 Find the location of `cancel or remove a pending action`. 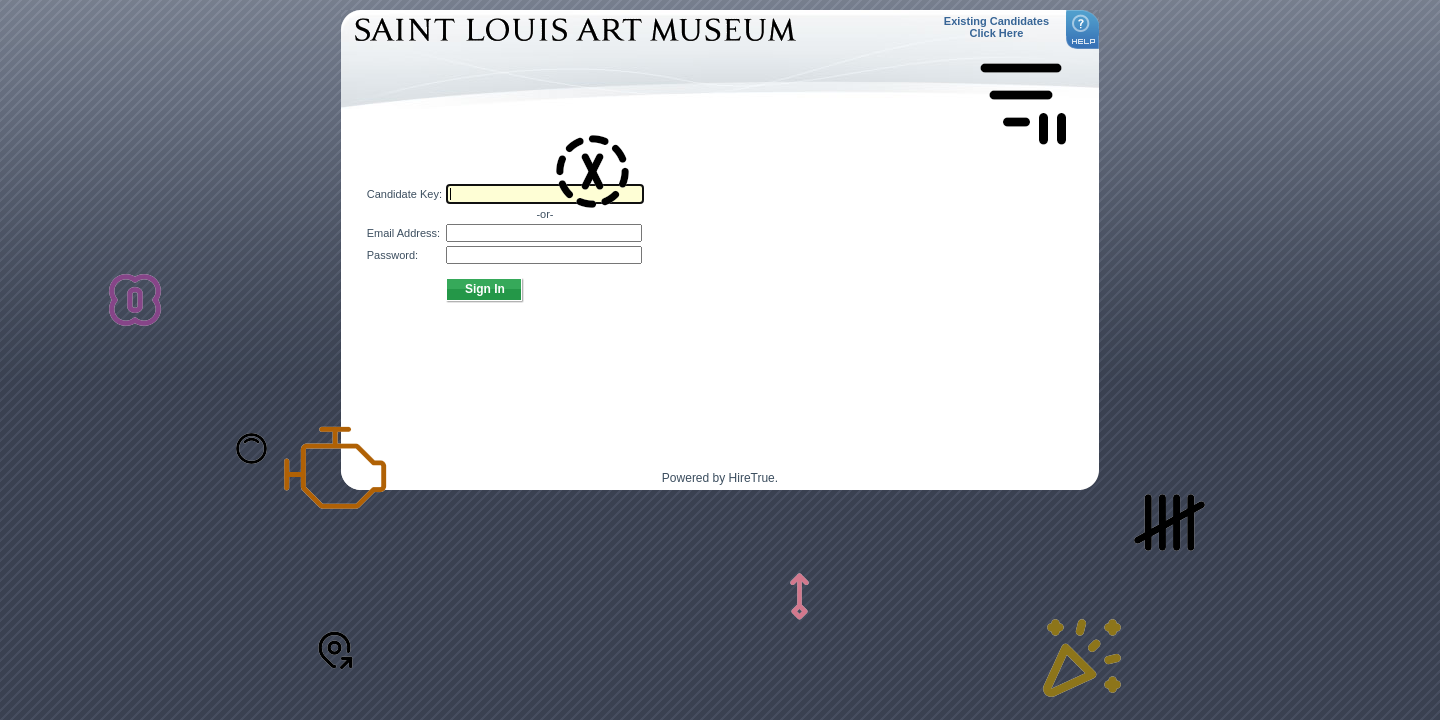

cancel or remove a pending action is located at coordinates (592, 171).